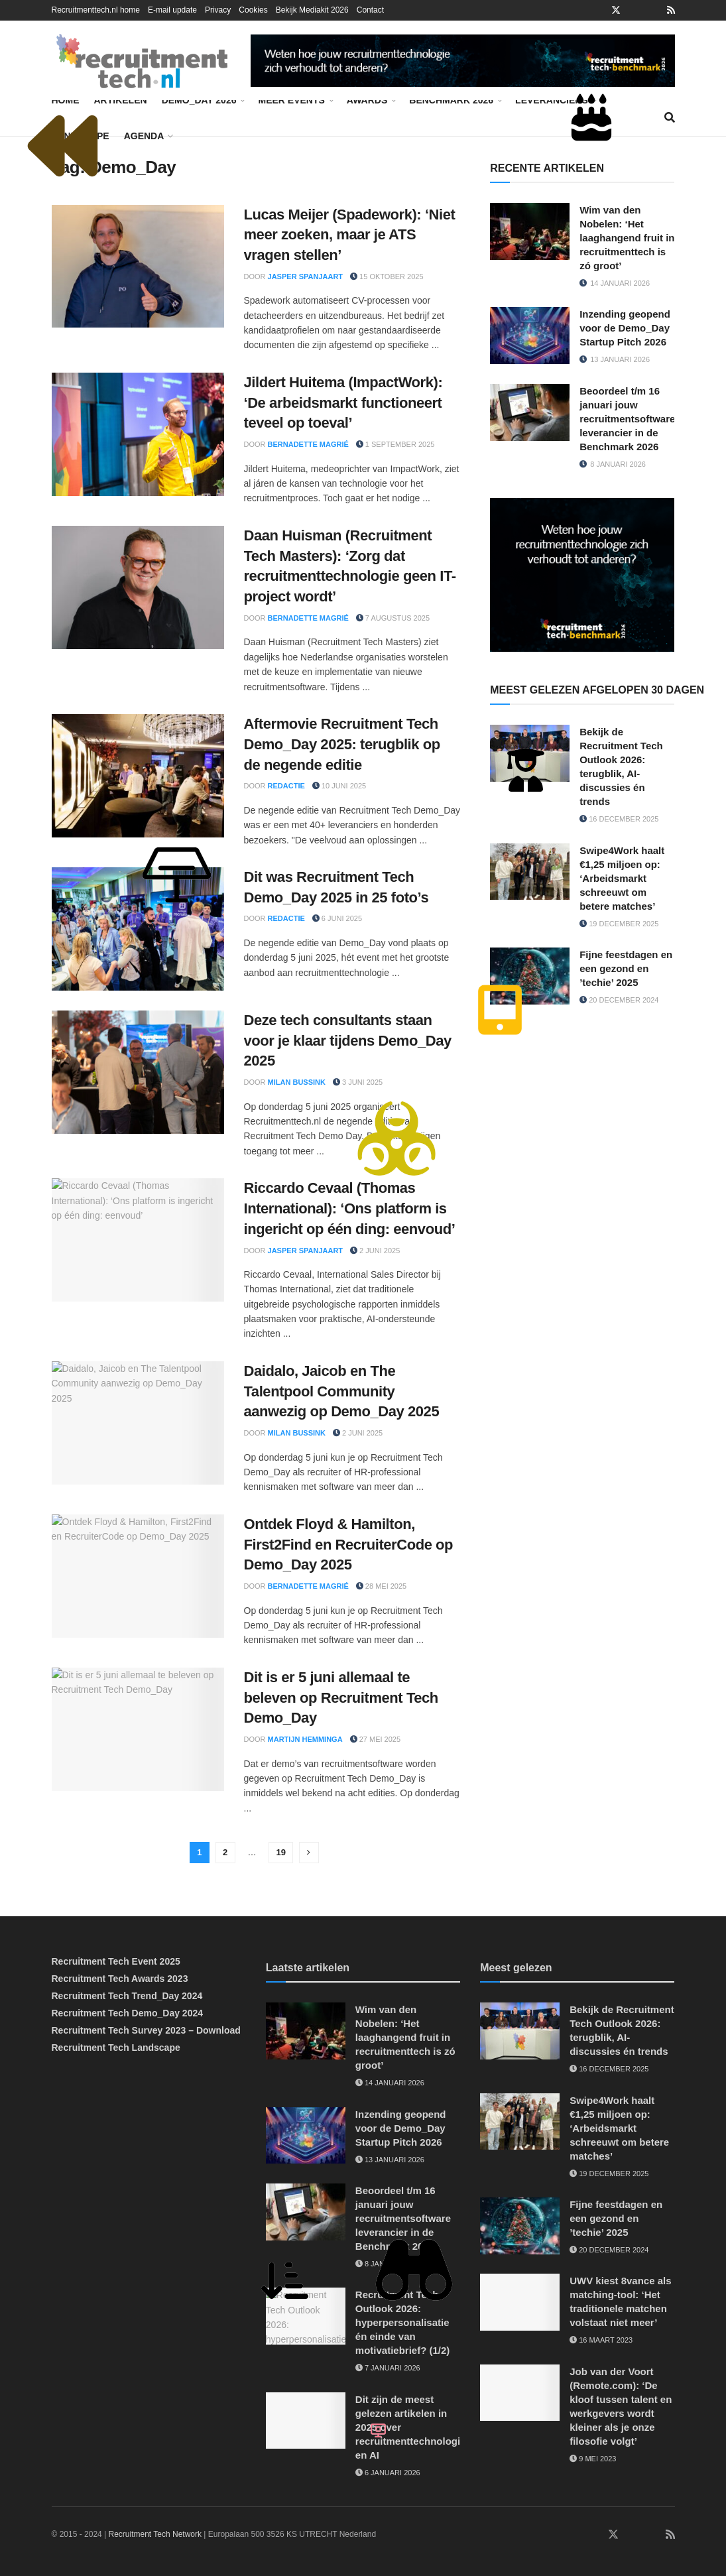  Describe the element at coordinates (591, 118) in the screenshot. I see `view birthday or celebration events` at that location.